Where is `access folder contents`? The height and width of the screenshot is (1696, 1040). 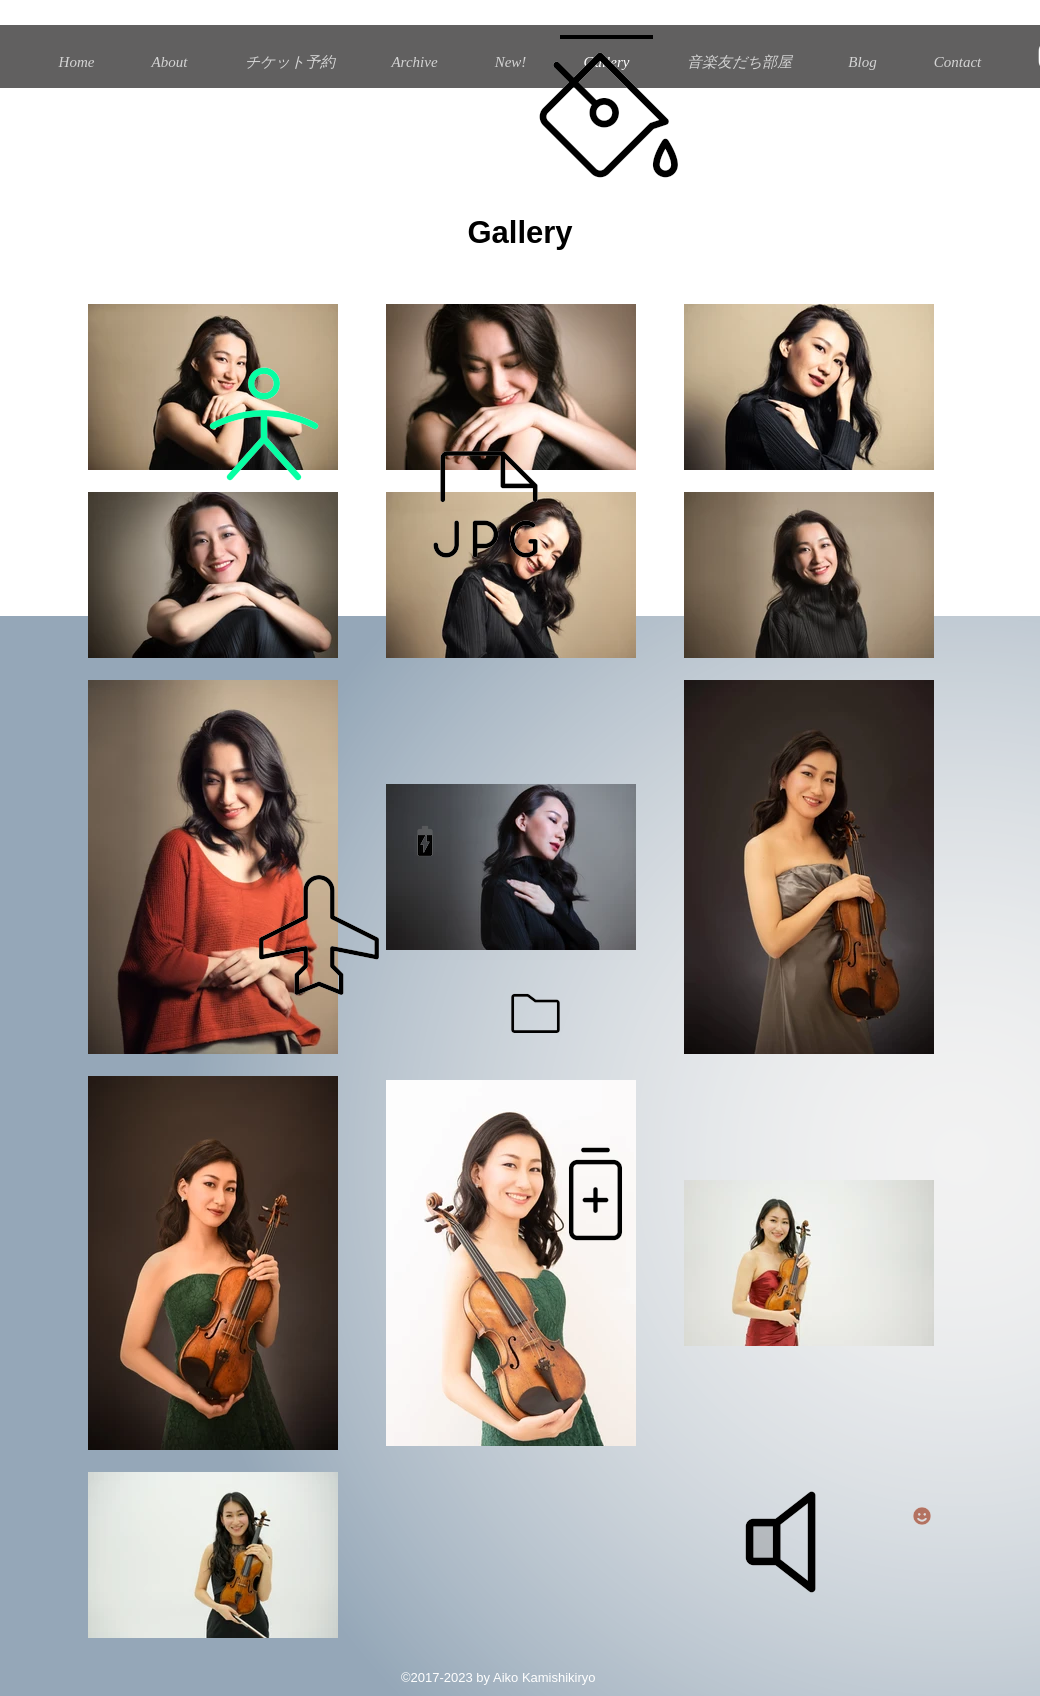 access folder contents is located at coordinates (535, 1012).